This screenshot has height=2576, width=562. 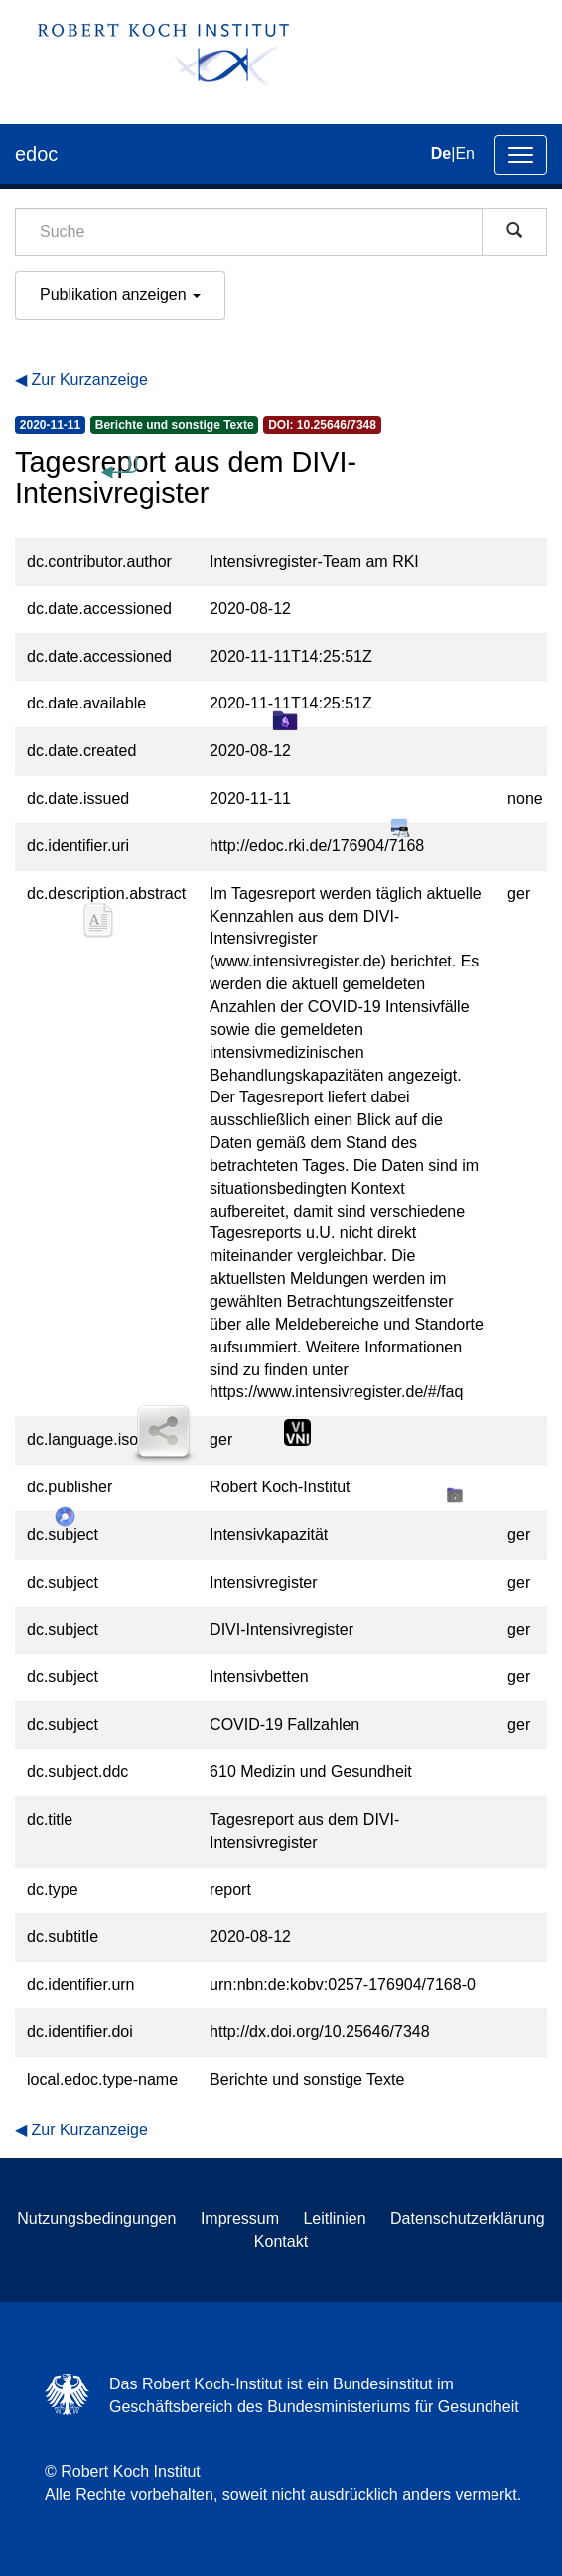 What do you see at coordinates (98, 920) in the screenshot?
I see `open a rich text format document` at bounding box center [98, 920].